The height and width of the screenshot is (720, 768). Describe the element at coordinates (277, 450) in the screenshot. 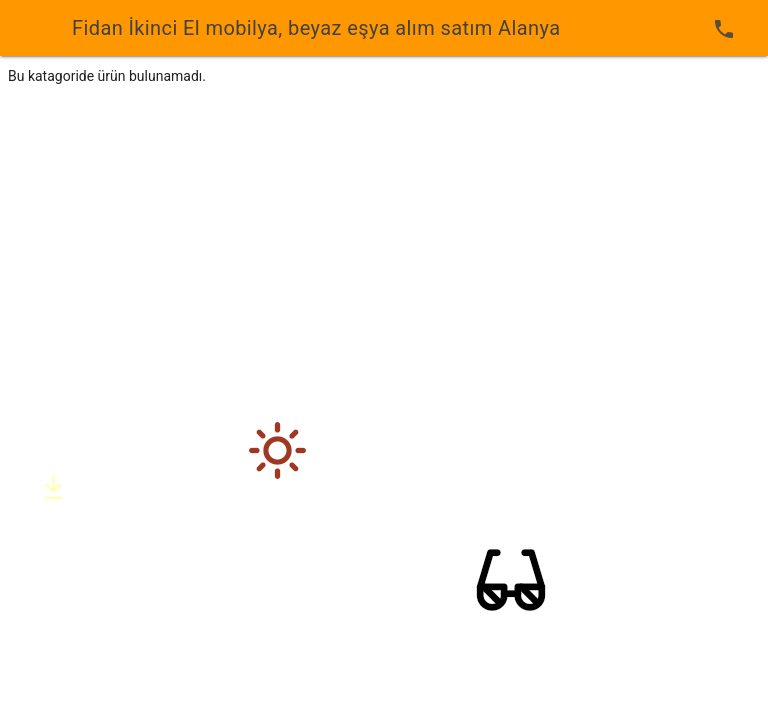

I see `switch to light mode` at that location.